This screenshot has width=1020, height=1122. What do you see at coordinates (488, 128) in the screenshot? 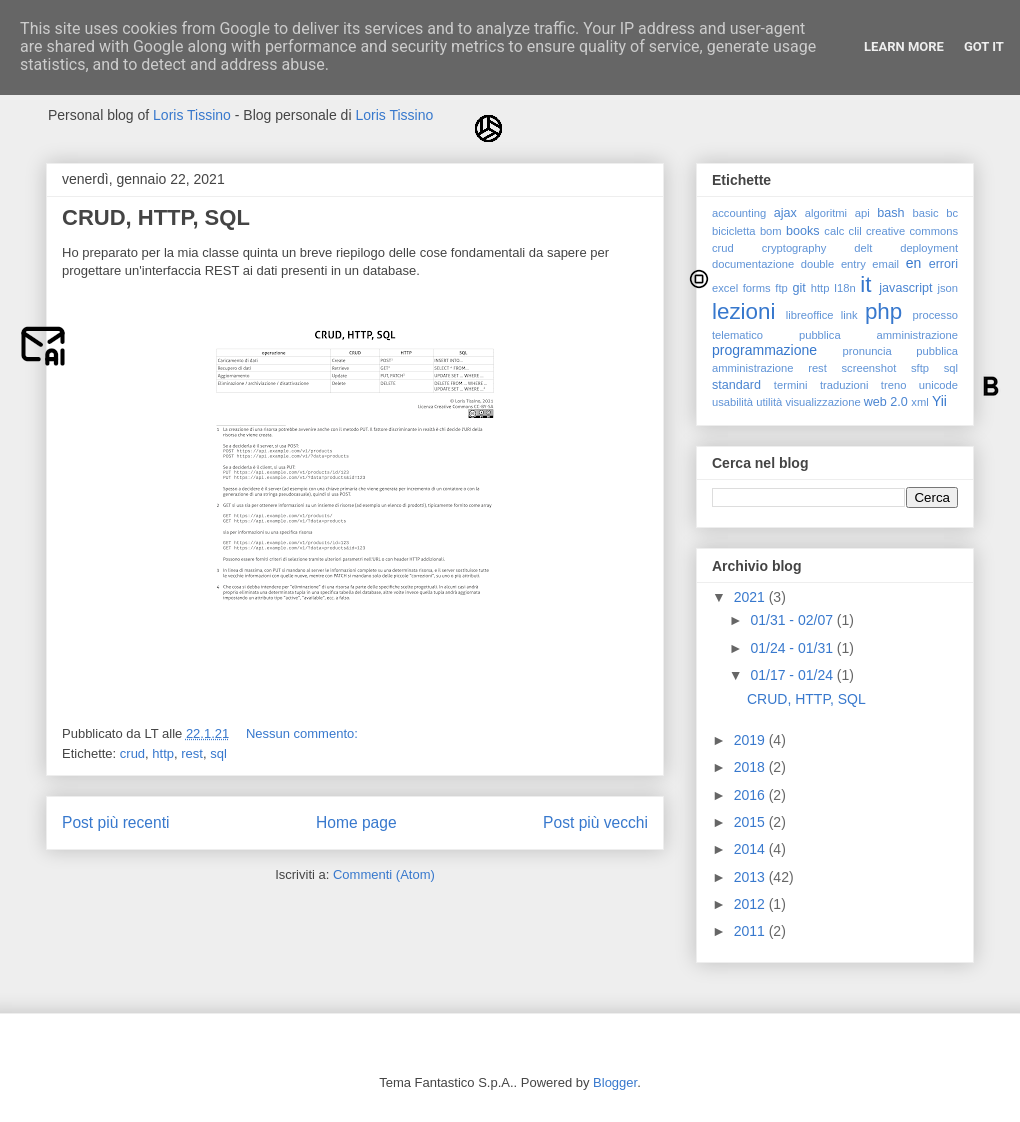
I see `access volleyball or sports content` at bounding box center [488, 128].